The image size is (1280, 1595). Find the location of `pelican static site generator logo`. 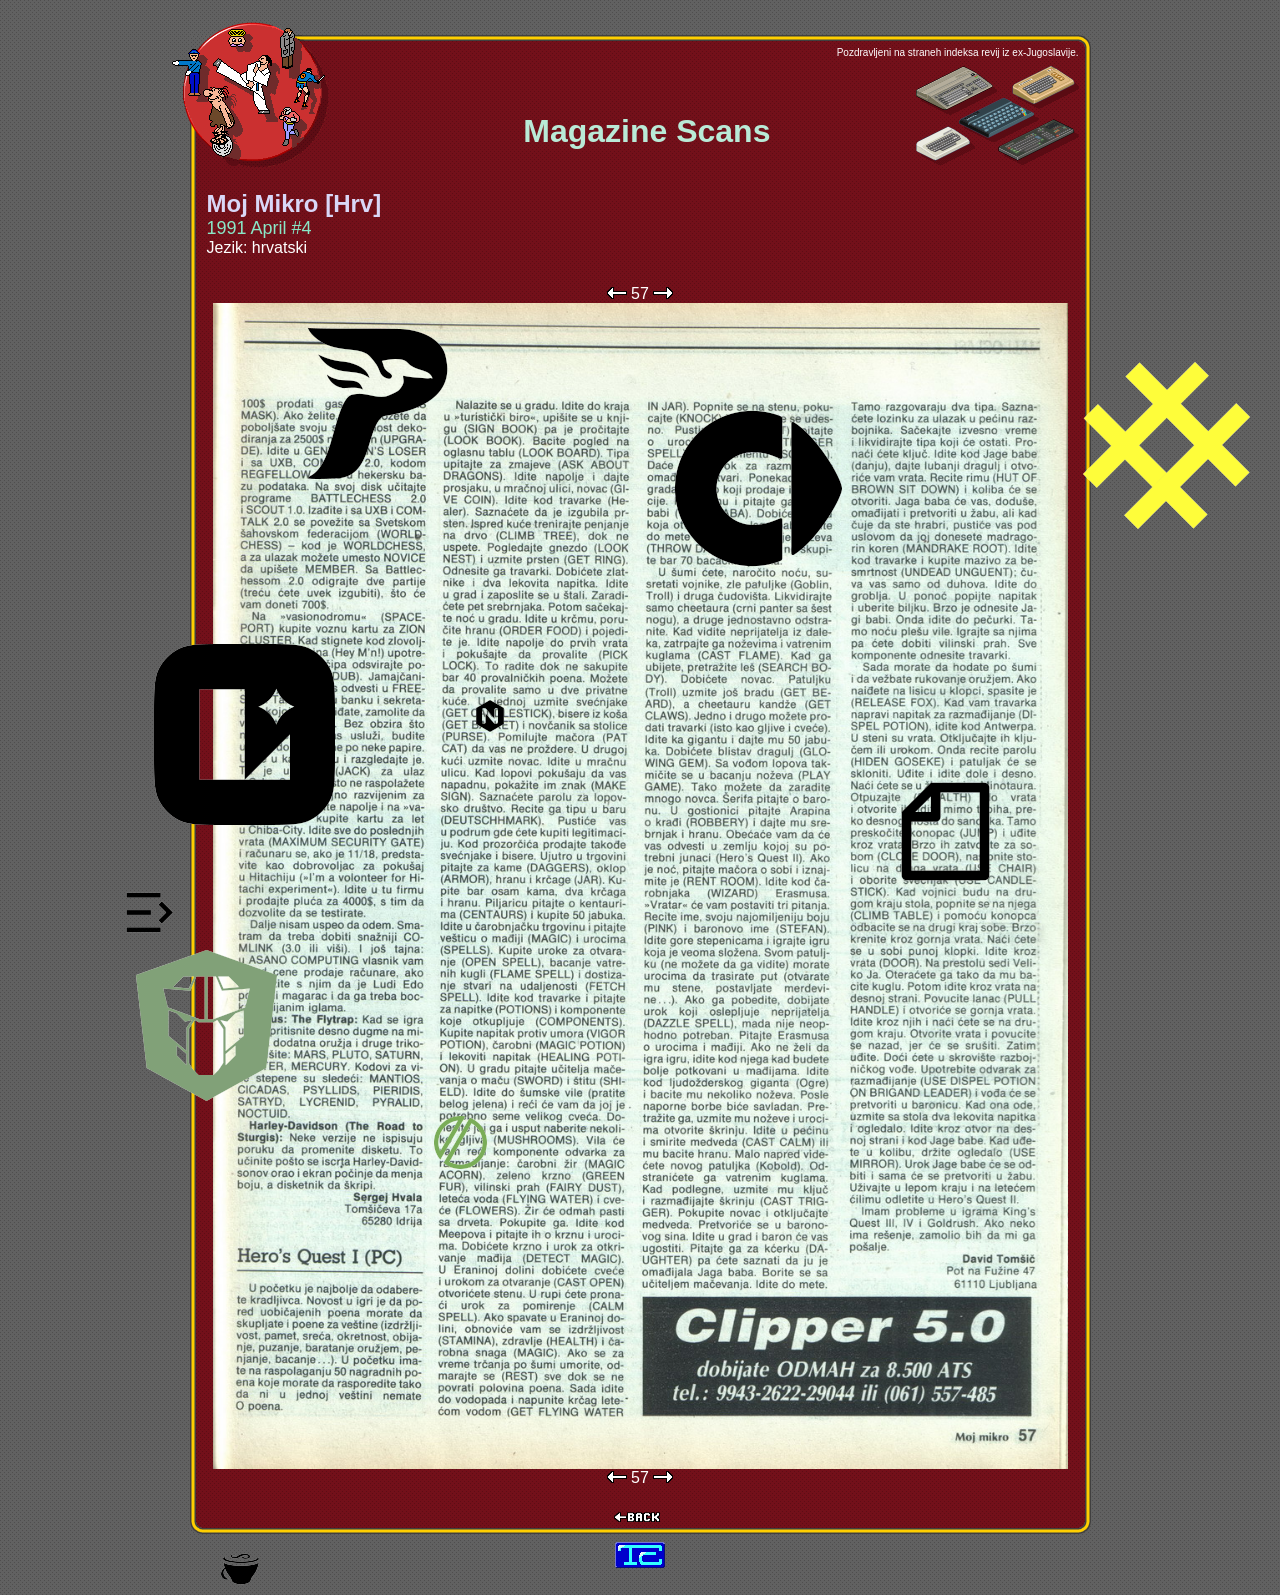

pelican static site generator logo is located at coordinates (377, 403).